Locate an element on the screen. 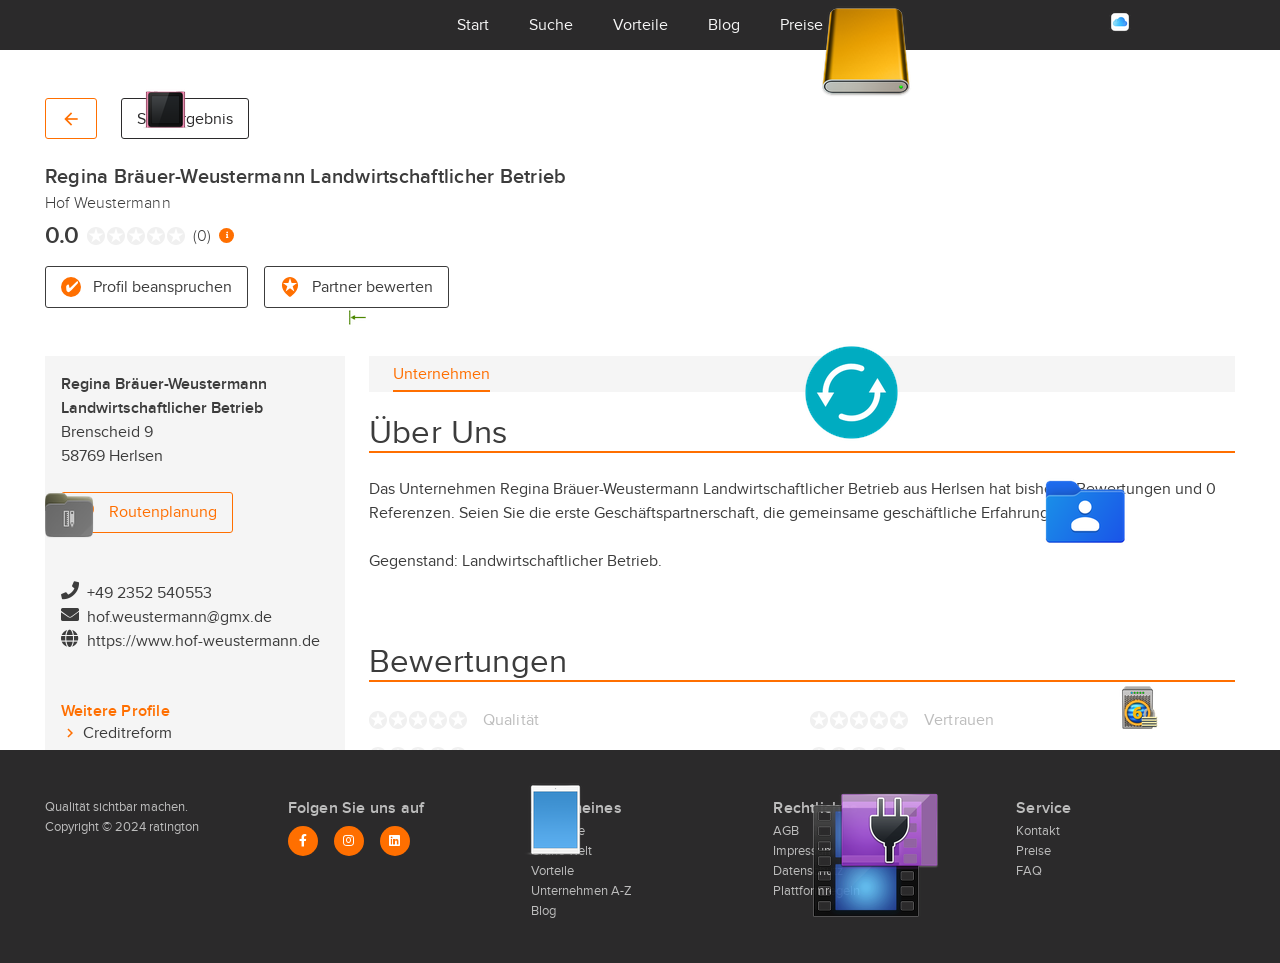  indicates a connected iPad Air device is located at coordinates (555, 819).